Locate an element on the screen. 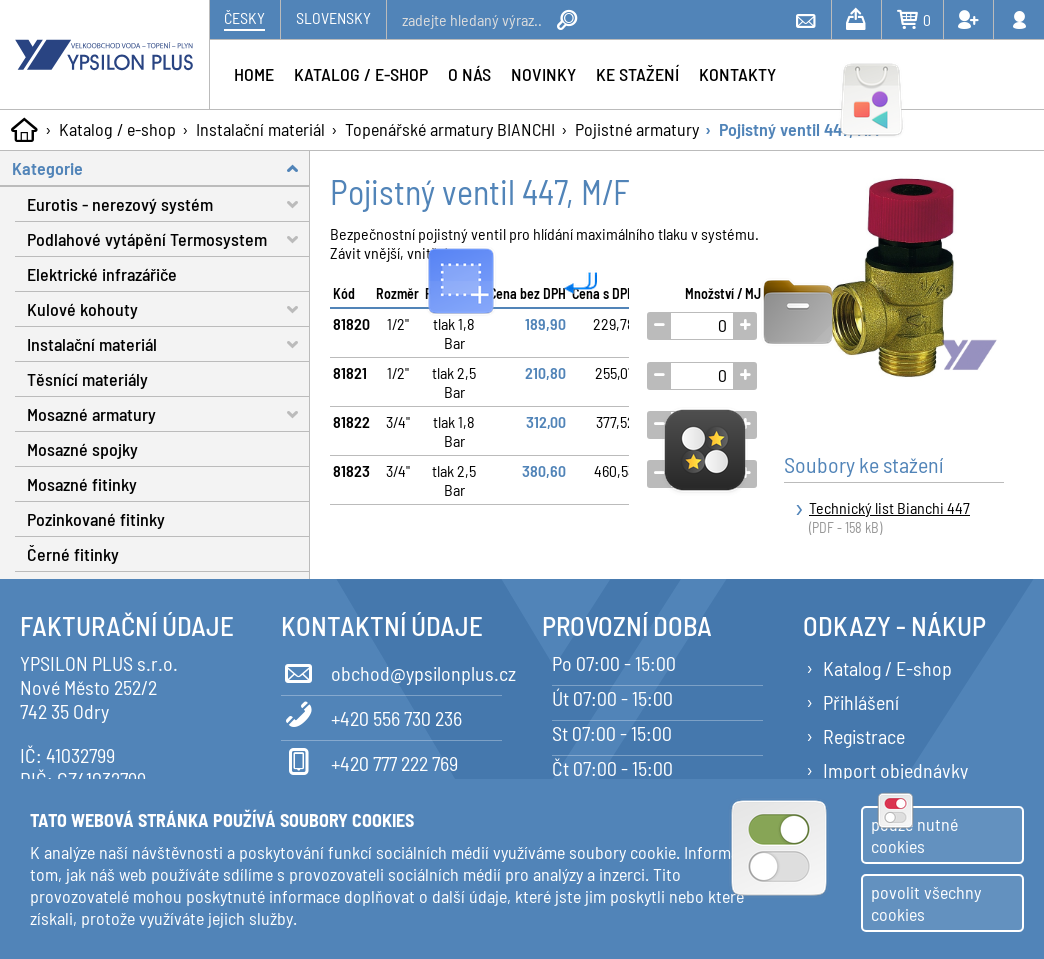 This screenshot has width=1044, height=959. take a screenshot is located at coordinates (461, 281).